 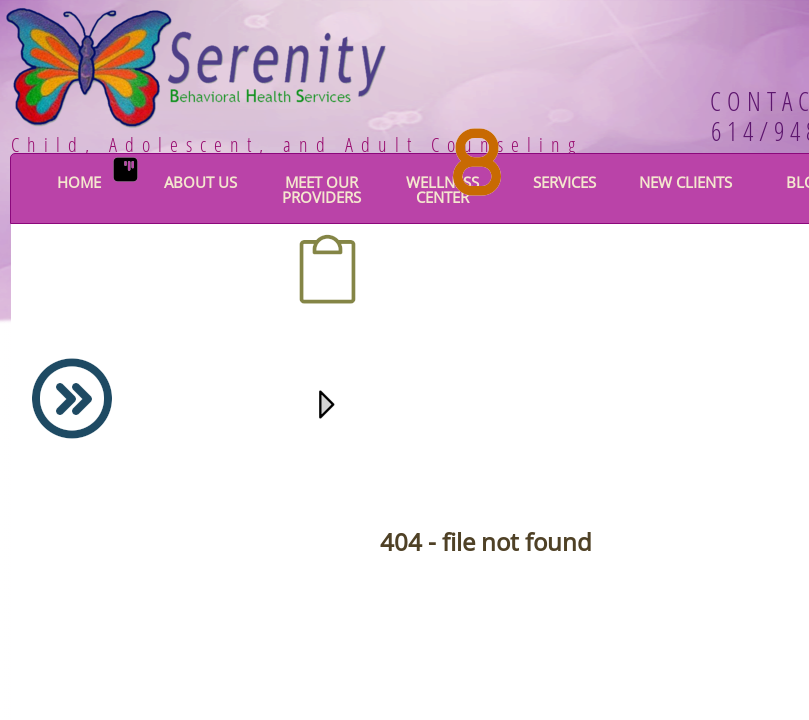 I want to click on align content to top-right corner, so click(x=125, y=169).